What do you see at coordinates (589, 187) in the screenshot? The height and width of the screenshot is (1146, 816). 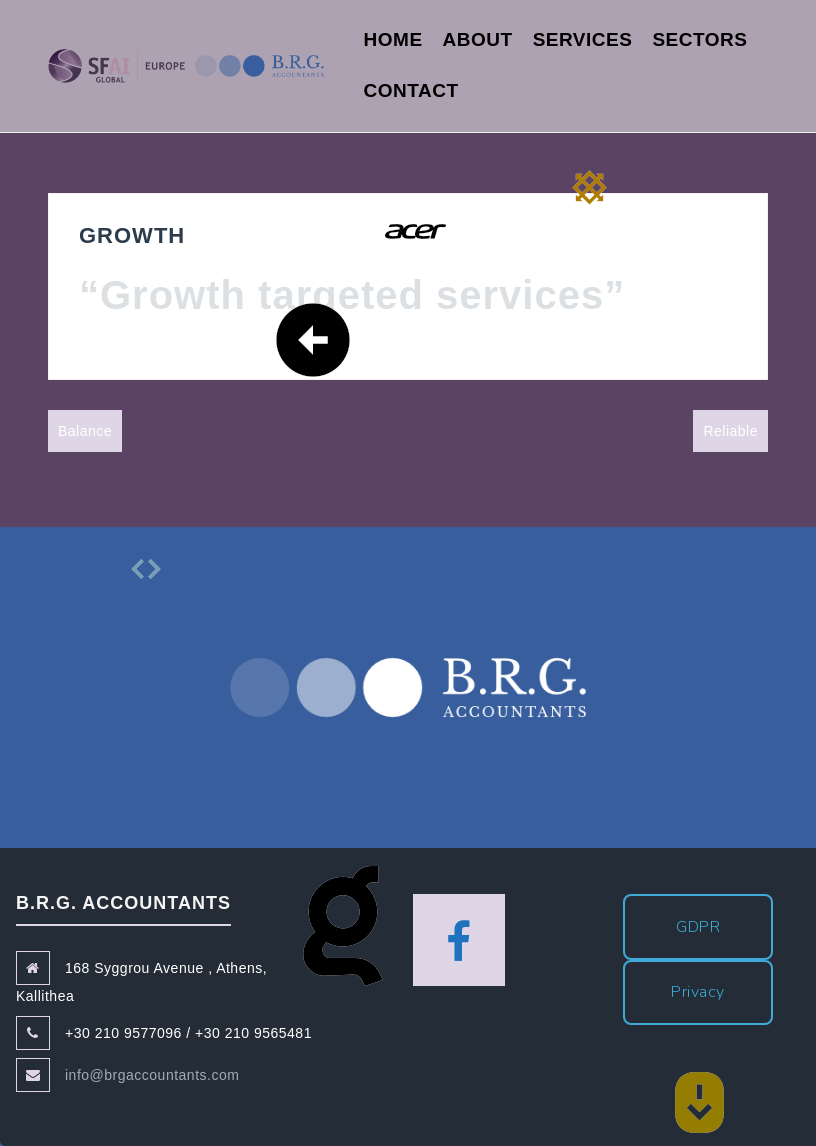 I see `centos linux operating system logo` at bounding box center [589, 187].